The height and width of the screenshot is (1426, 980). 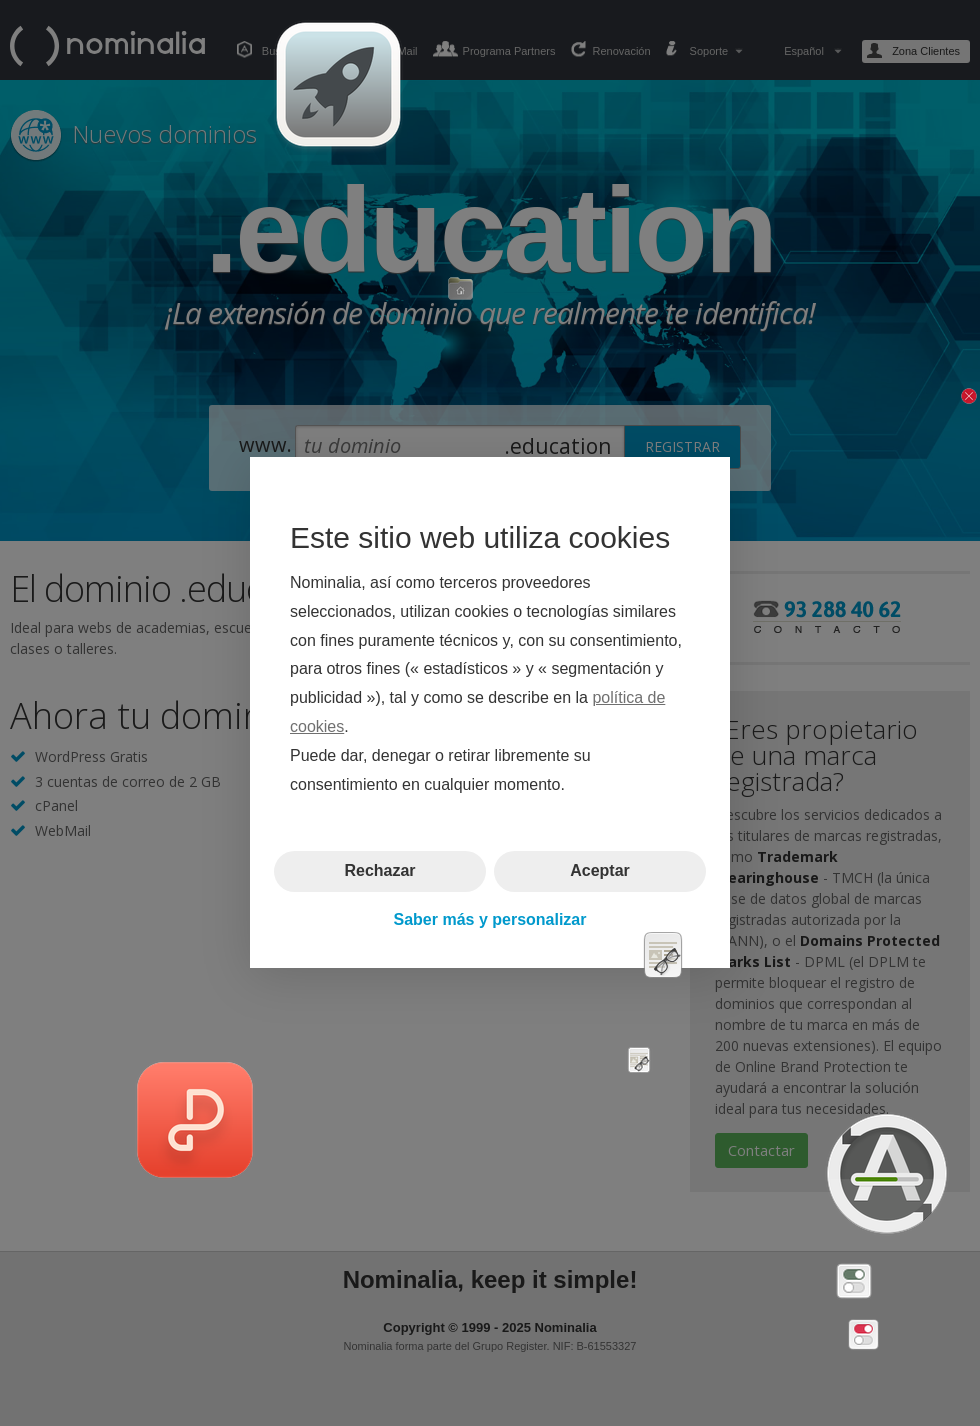 I want to click on open gnome tweaks settings, so click(x=854, y=1281).